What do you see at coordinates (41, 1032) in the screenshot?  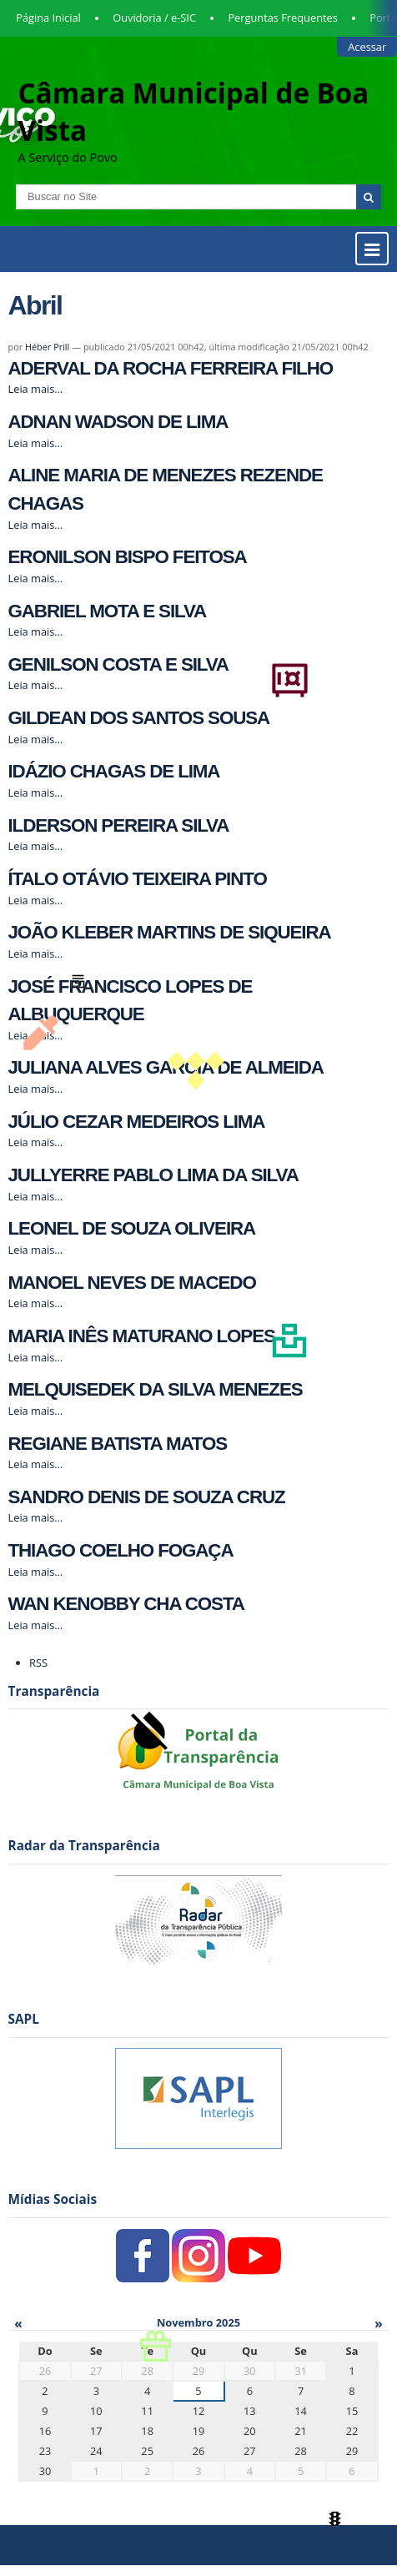 I see `color picker tool` at bounding box center [41, 1032].